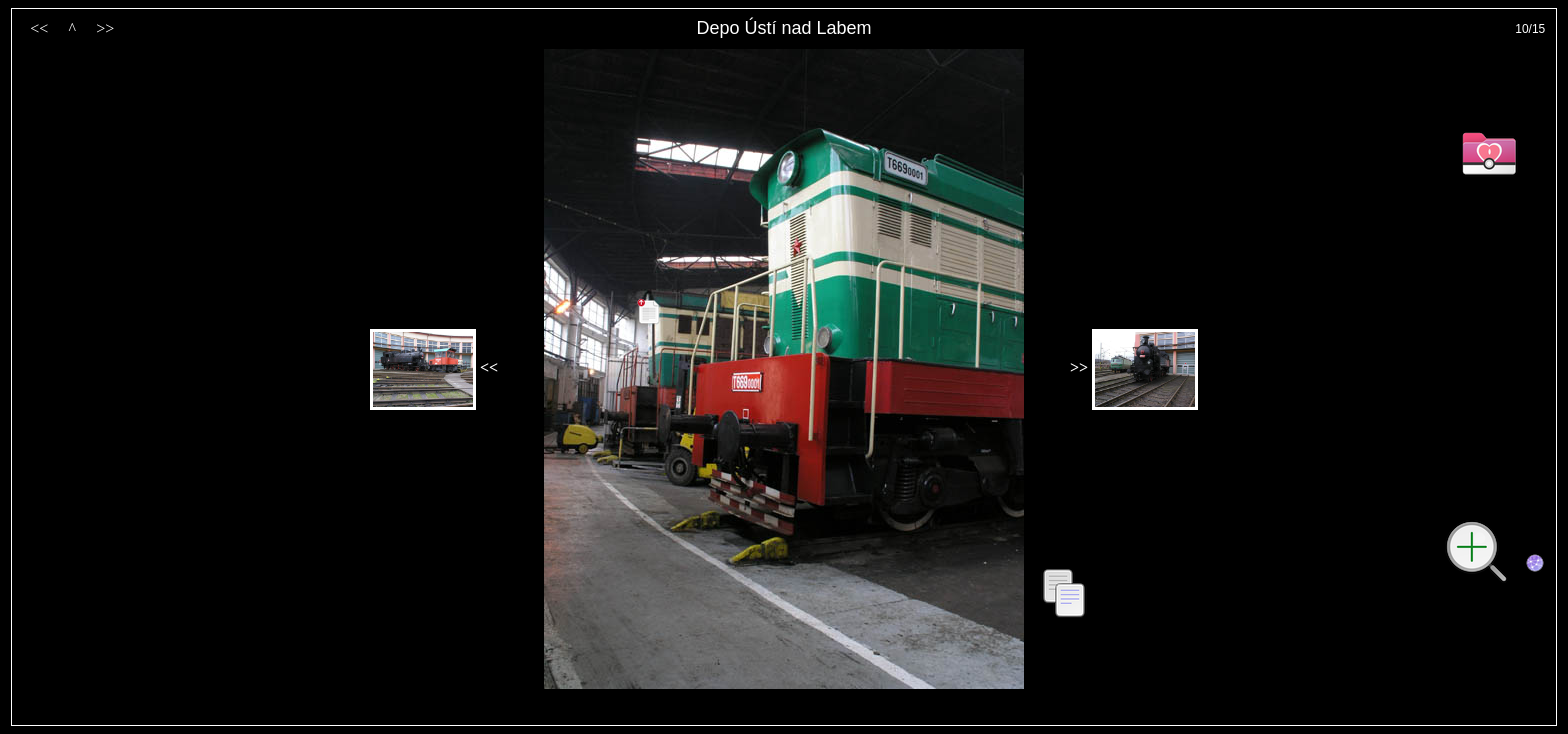 The image size is (1568, 734). Describe the element at coordinates (1489, 155) in the screenshot. I see `open pokémon love ball themed folder` at that location.